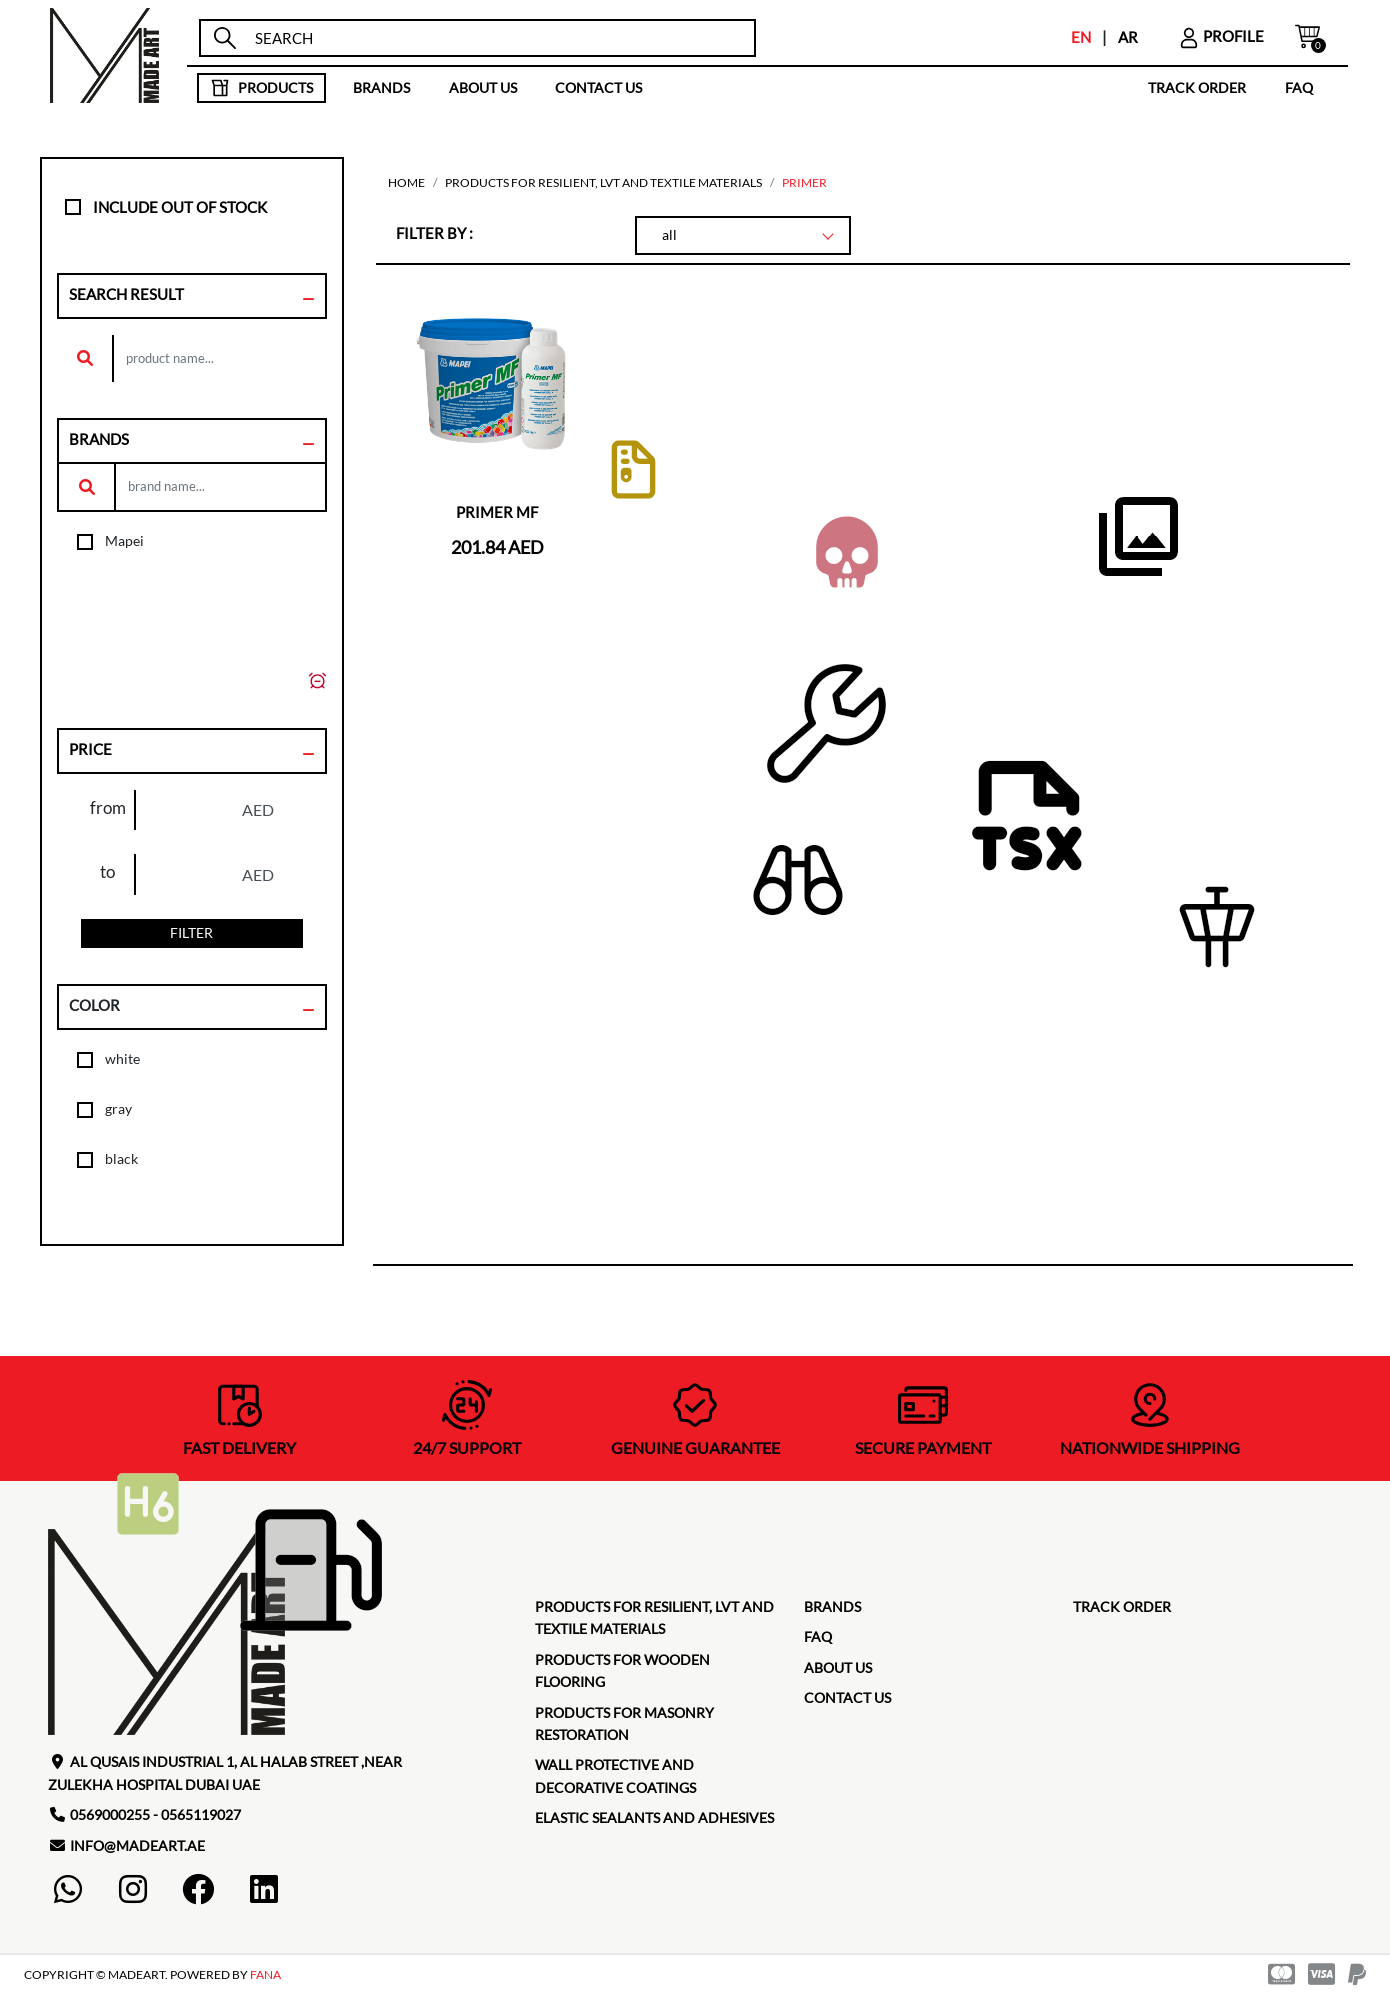 The image size is (1390, 1993). Describe the element at coordinates (798, 880) in the screenshot. I see `search or explore content` at that location.